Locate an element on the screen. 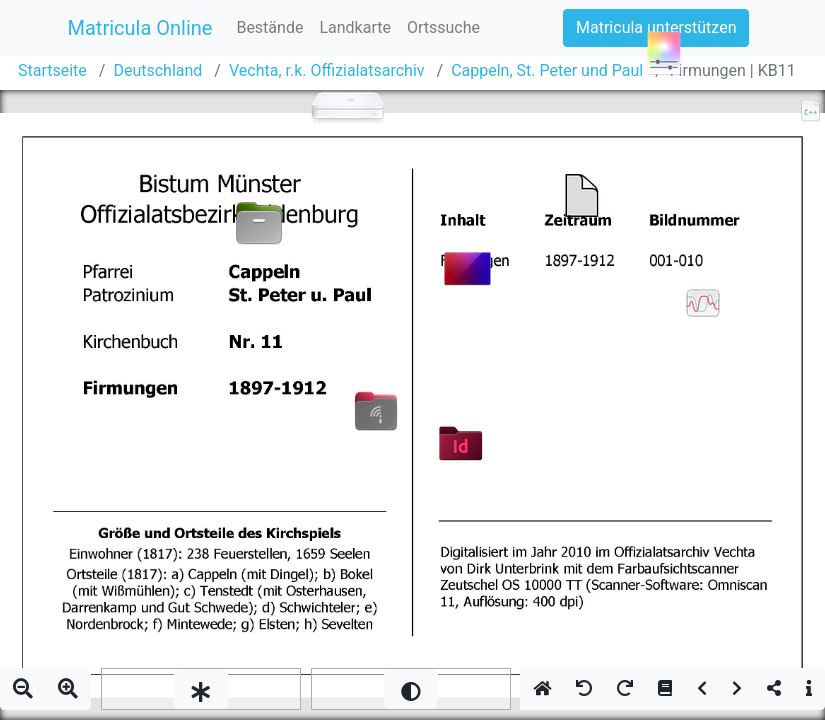  a C++ source code file is located at coordinates (810, 110).